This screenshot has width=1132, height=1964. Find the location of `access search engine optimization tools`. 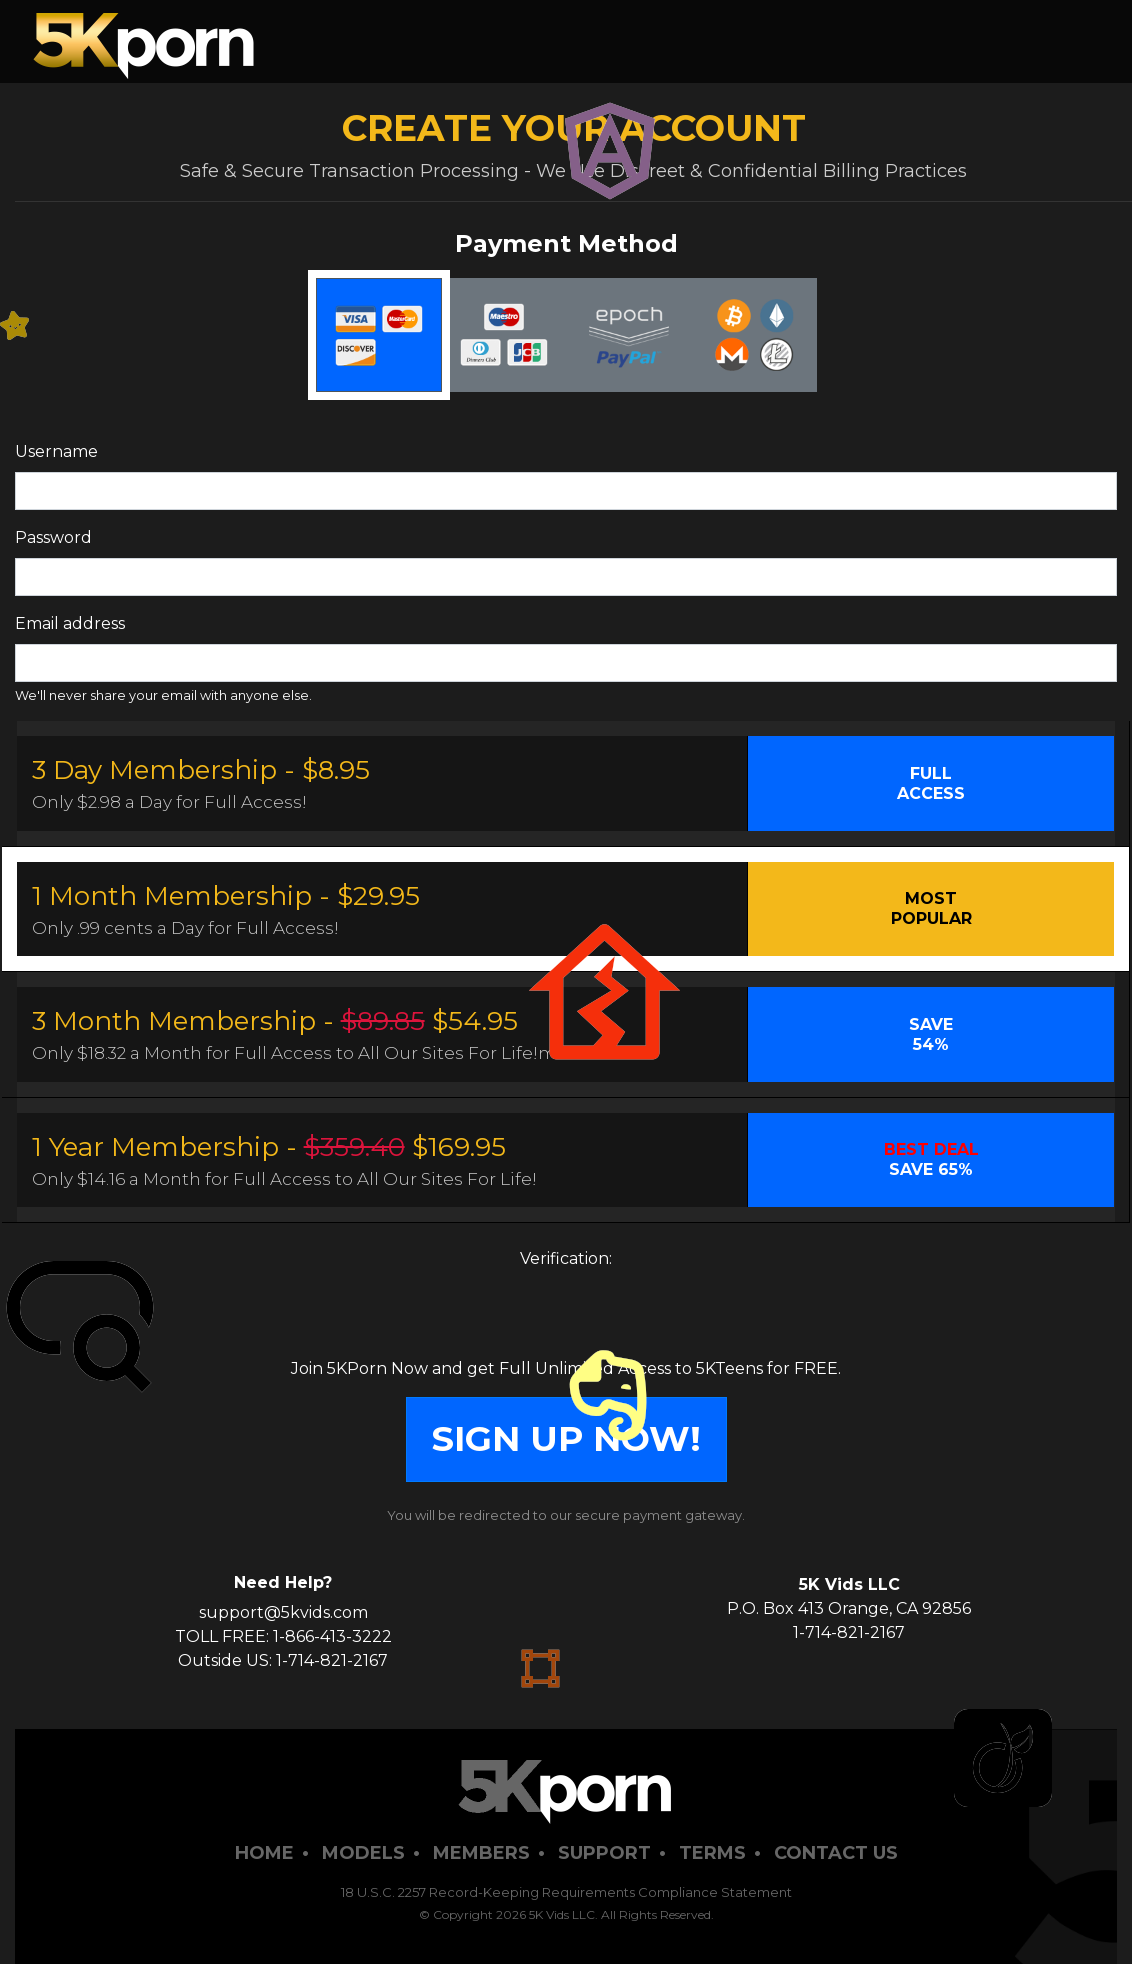

access search engine optimization tools is located at coordinates (80, 1321).